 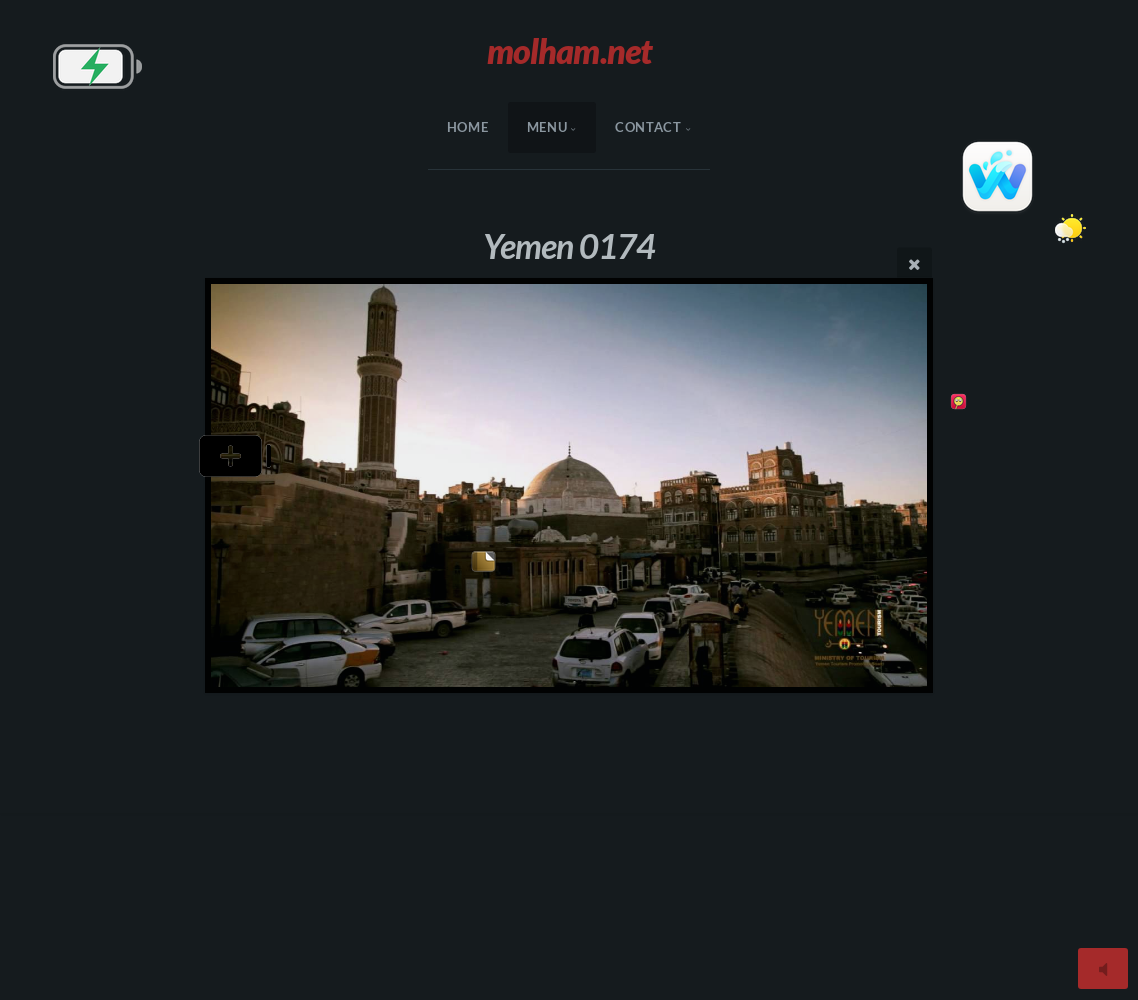 What do you see at coordinates (97, 66) in the screenshot?
I see `indicates battery is charging at 90%` at bounding box center [97, 66].